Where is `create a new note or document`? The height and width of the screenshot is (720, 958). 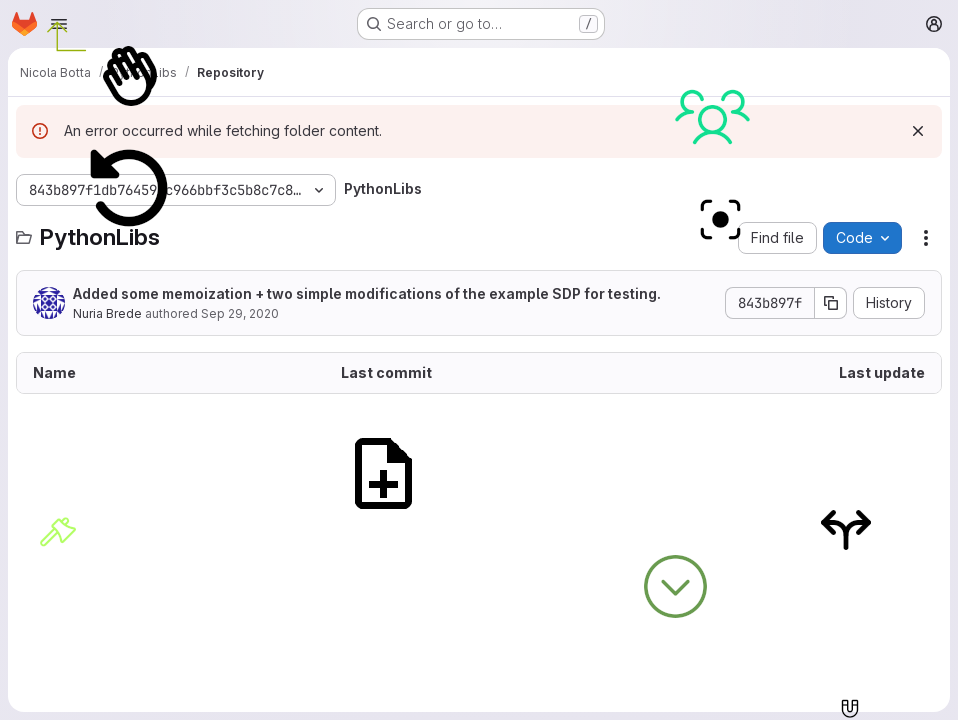 create a new note or document is located at coordinates (383, 473).